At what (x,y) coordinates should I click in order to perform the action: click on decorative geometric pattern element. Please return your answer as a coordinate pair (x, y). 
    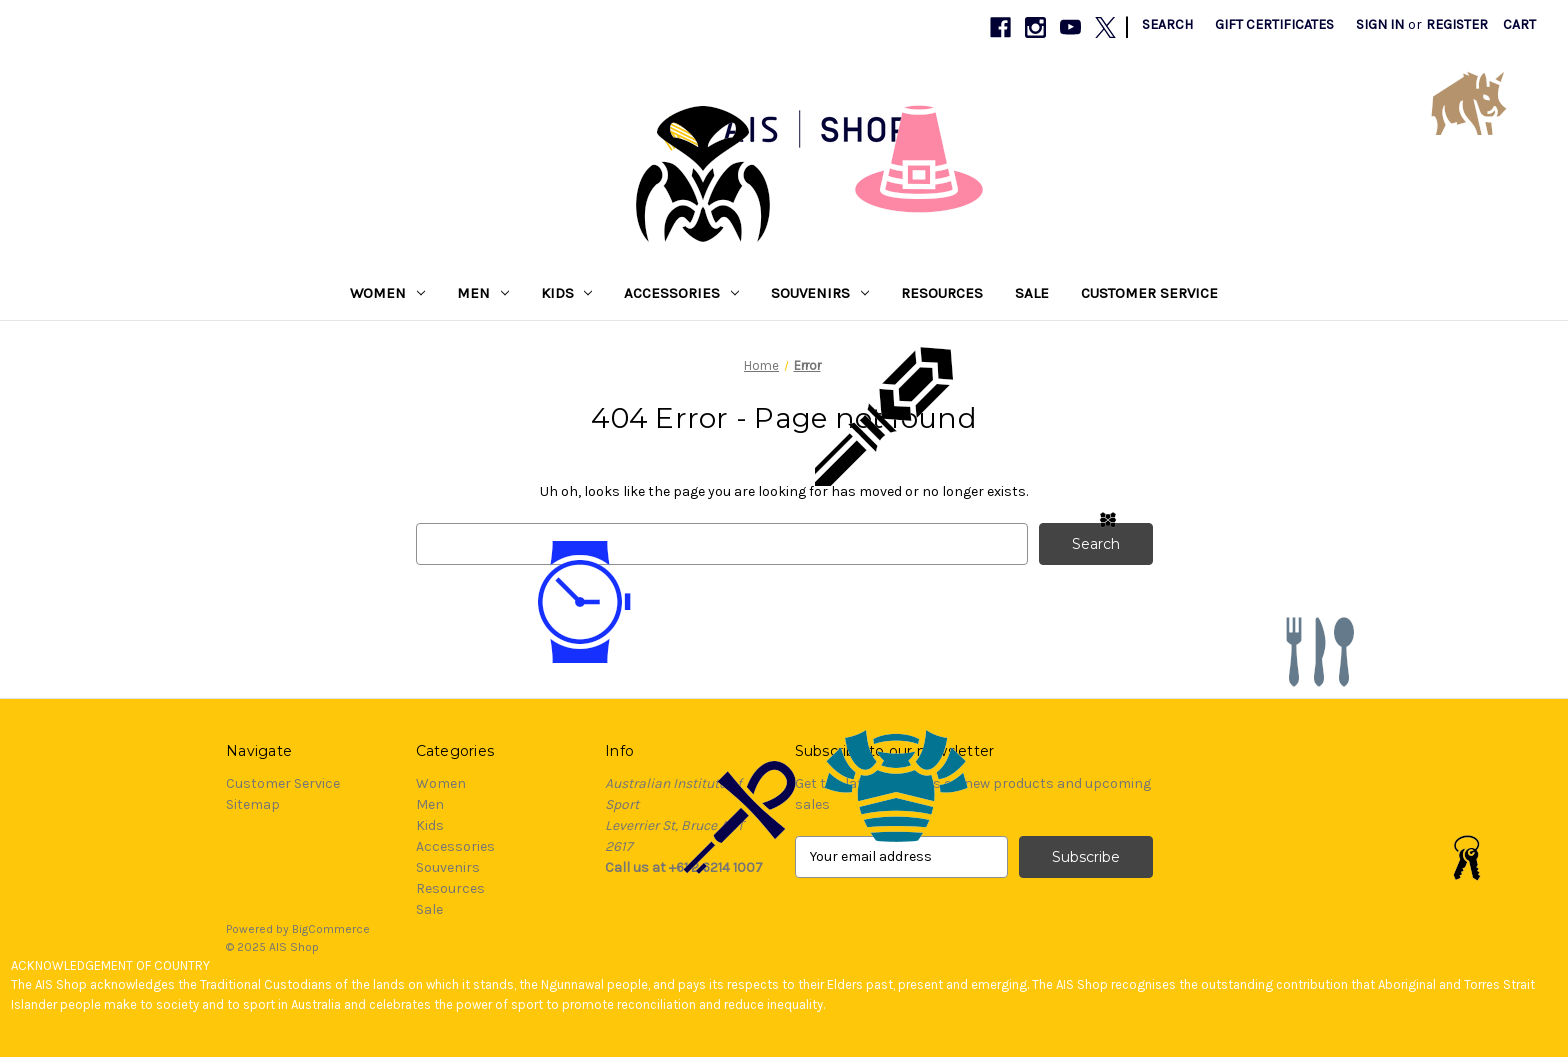
    Looking at the image, I should click on (1108, 520).